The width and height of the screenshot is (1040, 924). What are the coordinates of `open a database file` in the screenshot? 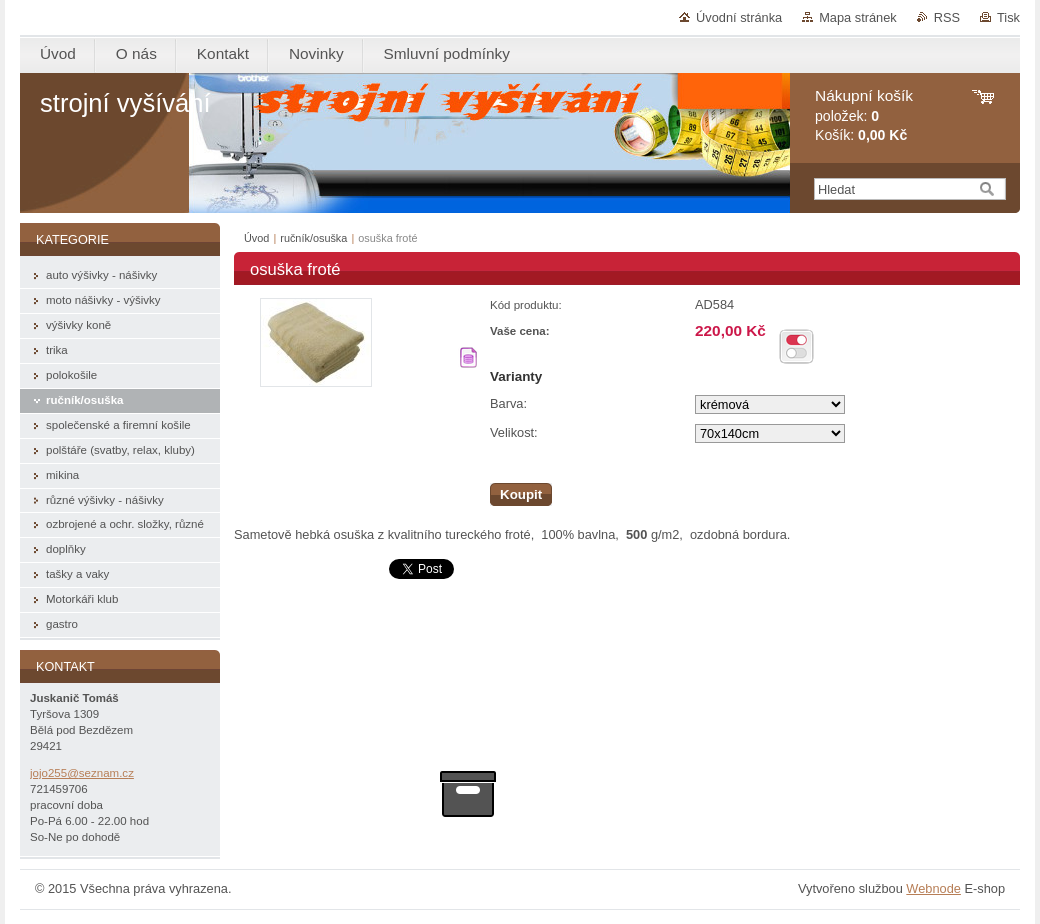 It's located at (468, 357).